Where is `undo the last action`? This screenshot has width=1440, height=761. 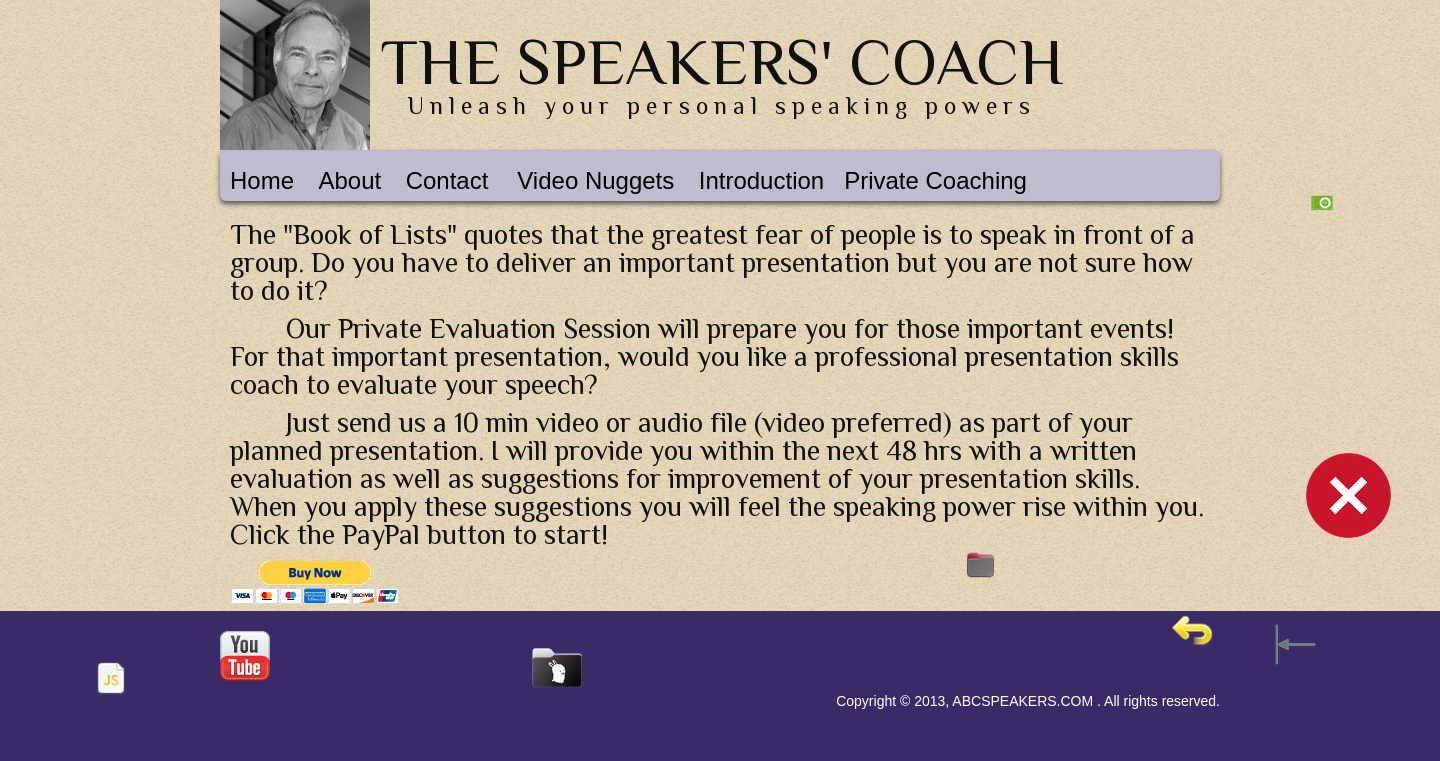
undo the last action is located at coordinates (1192, 629).